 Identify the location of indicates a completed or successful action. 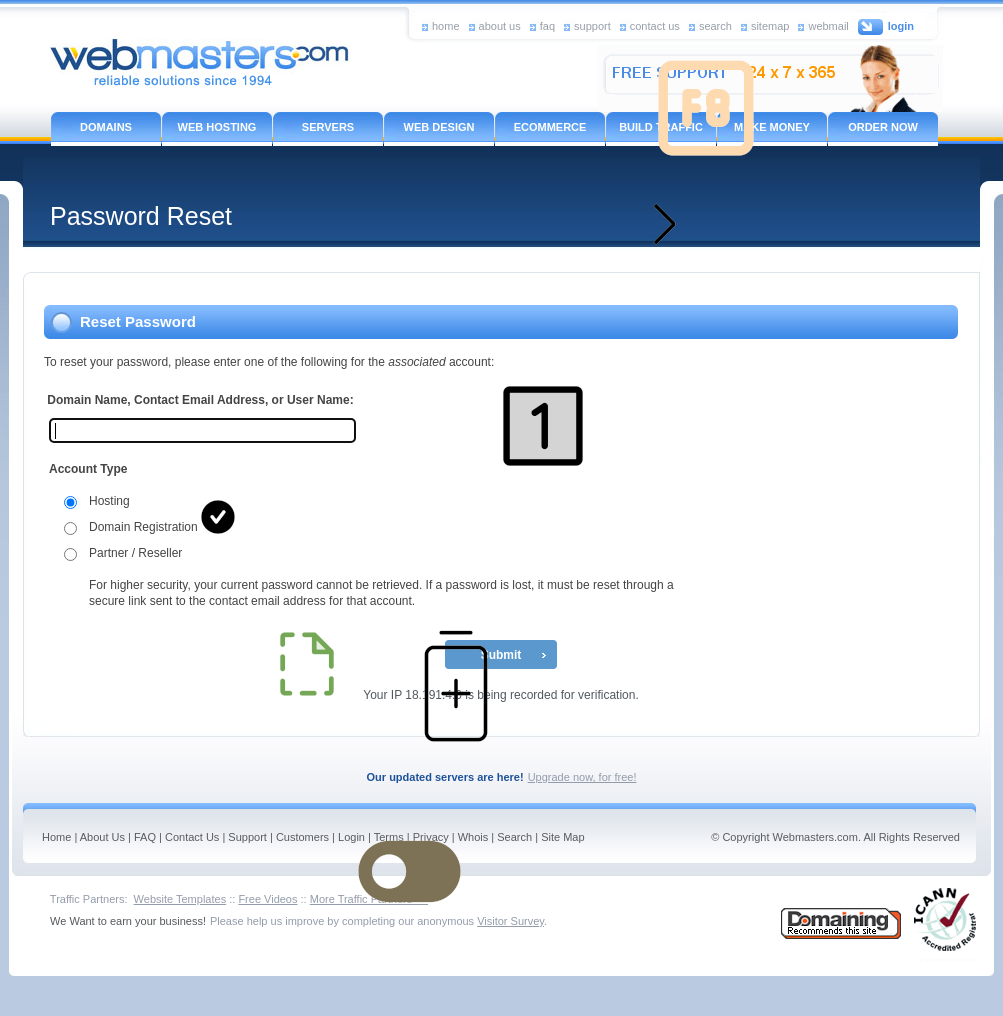
(218, 517).